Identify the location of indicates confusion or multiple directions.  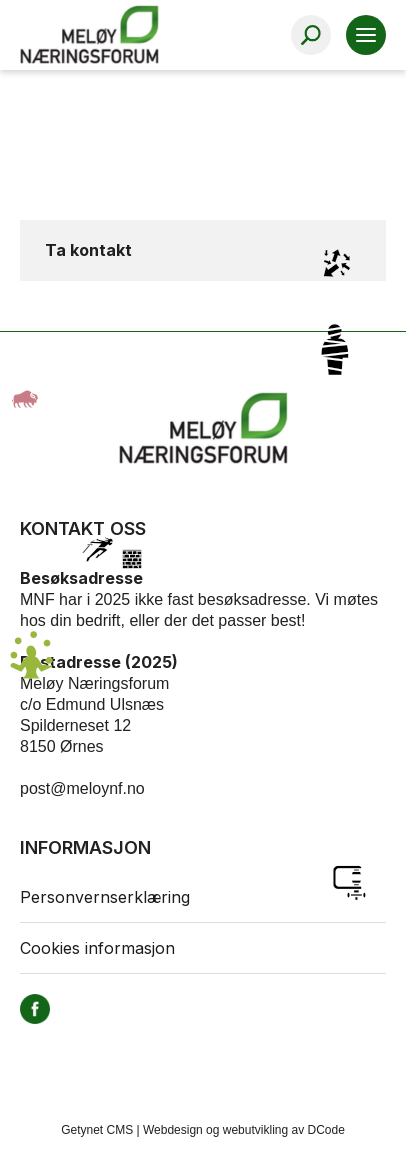
(337, 263).